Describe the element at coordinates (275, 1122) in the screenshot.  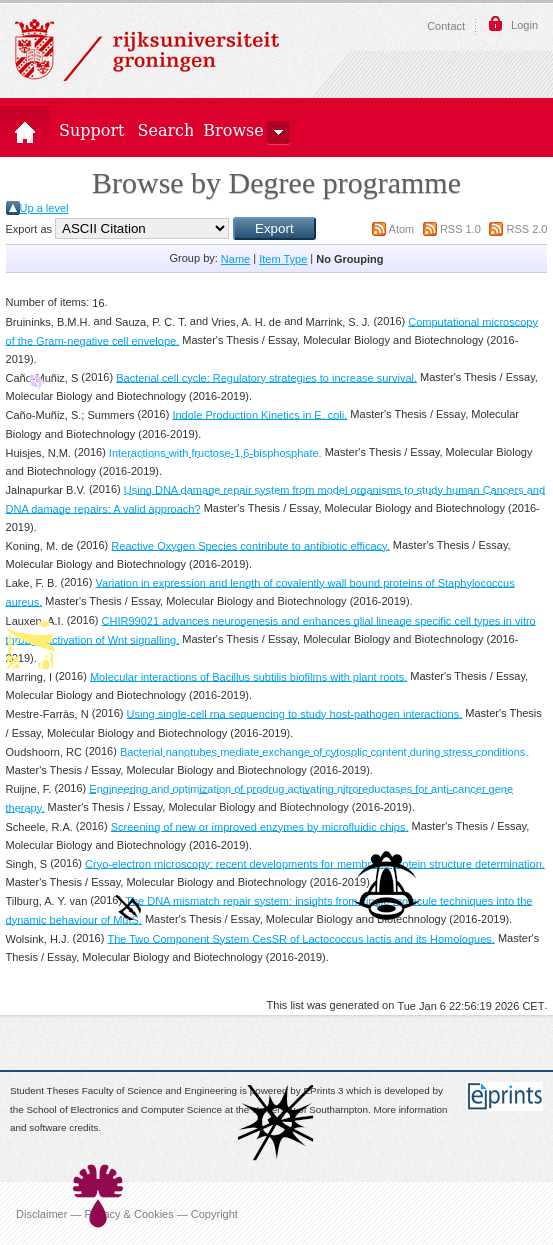
I see `indicates nuclear fission or atomic reaction` at that location.